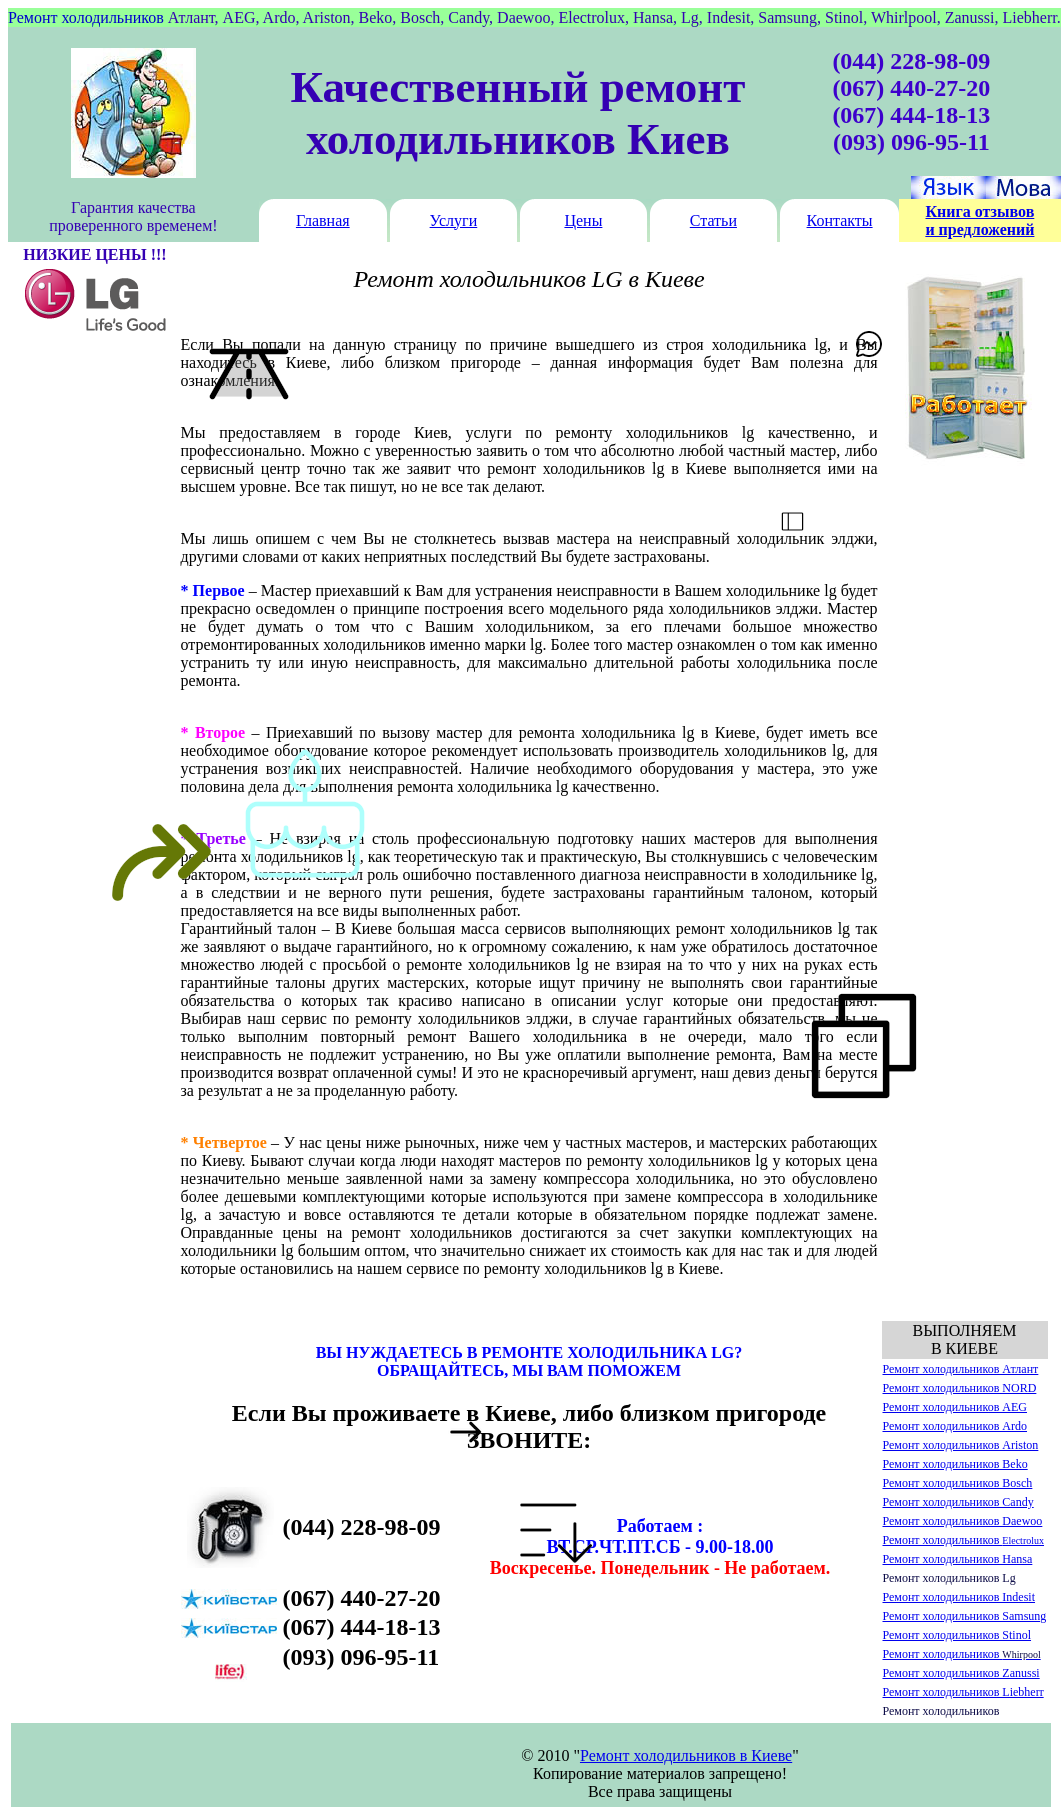 The image size is (1061, 1815). I want to click on toggle sidebar panel visibility, so click(792, 521).